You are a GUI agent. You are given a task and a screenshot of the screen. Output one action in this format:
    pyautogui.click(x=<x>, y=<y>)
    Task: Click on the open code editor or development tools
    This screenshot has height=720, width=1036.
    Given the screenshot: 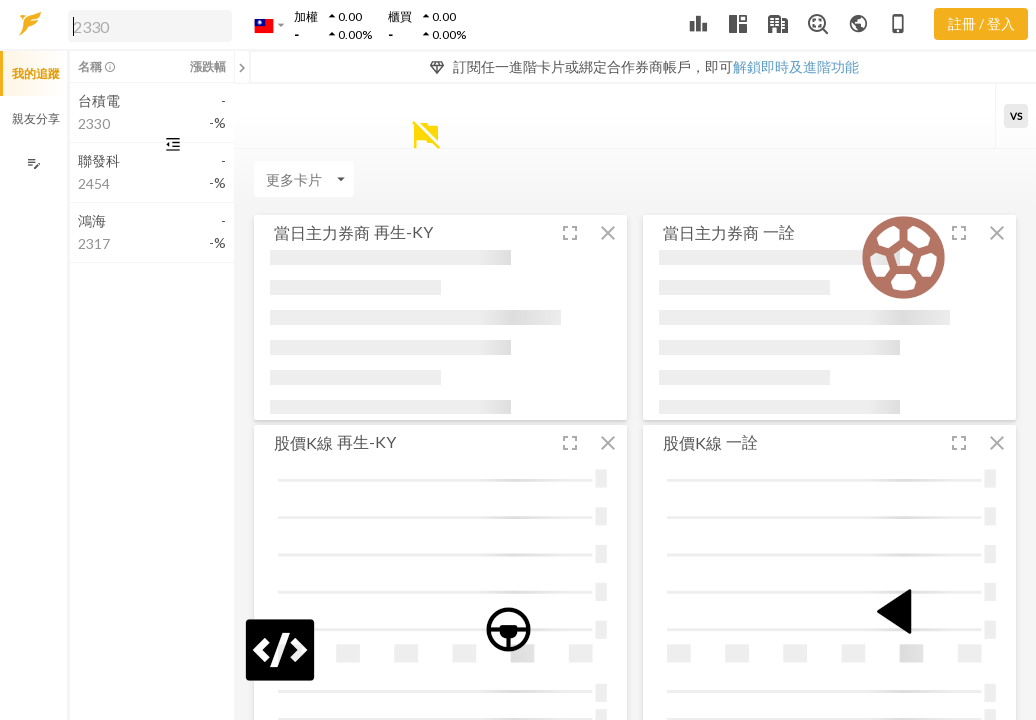 What is the action you would take?
    pyautogui.click(x=280, y=650)
    